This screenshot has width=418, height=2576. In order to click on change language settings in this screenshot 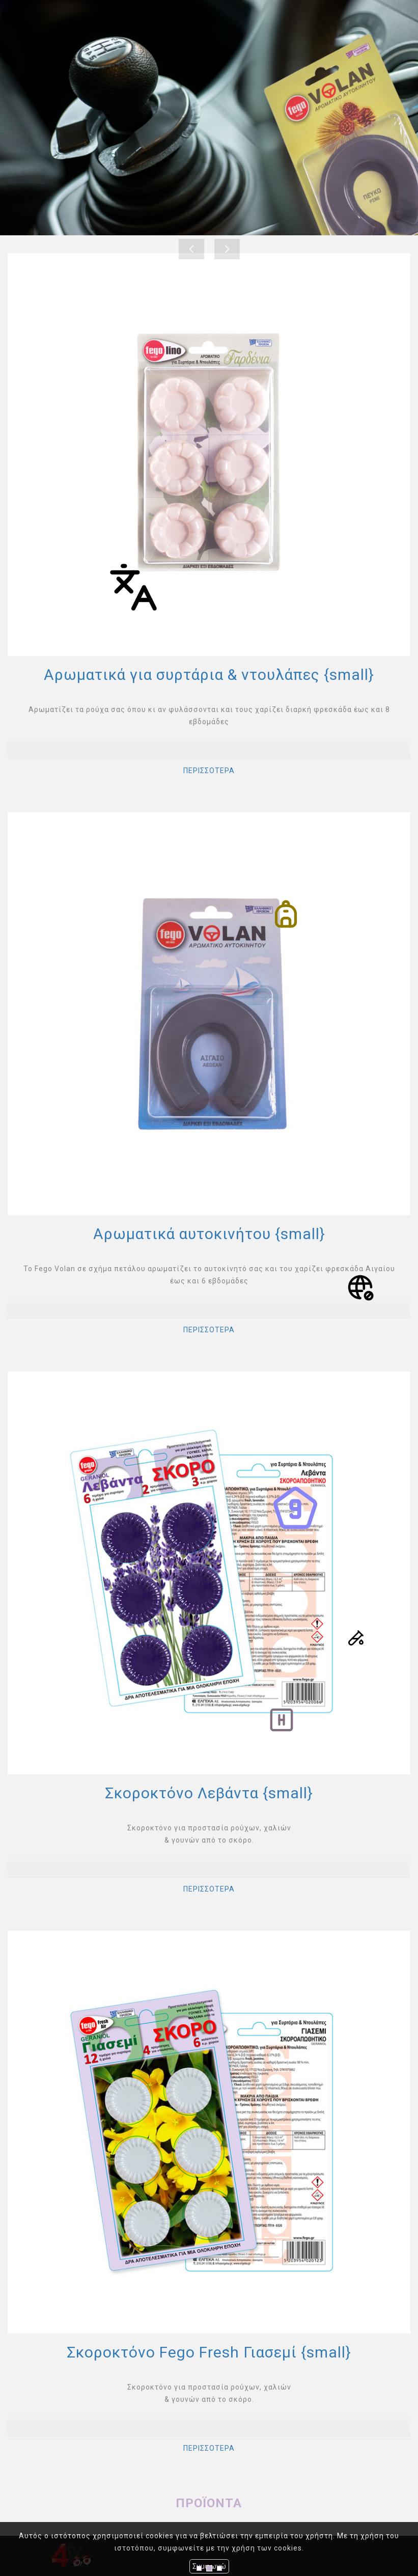, I will do `click(133, 587)`.